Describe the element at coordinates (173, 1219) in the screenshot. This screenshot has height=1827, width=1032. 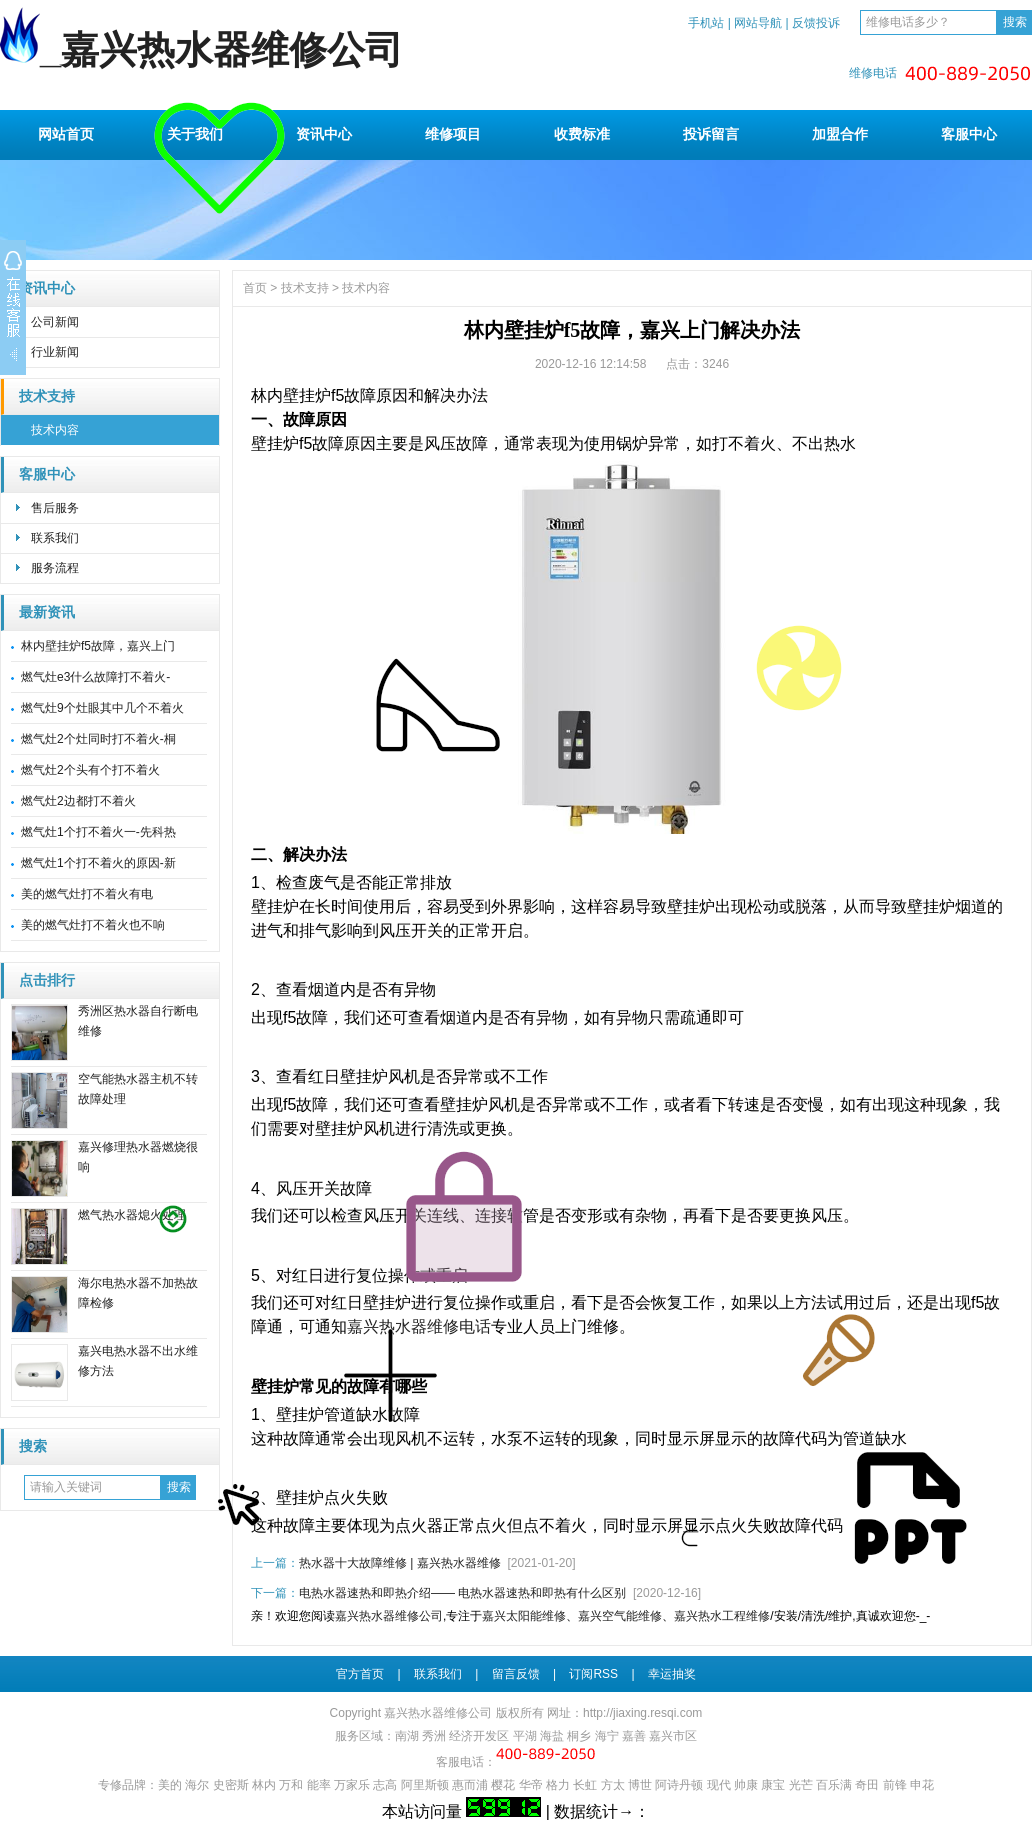
I see `expand or collapse content` at that location.